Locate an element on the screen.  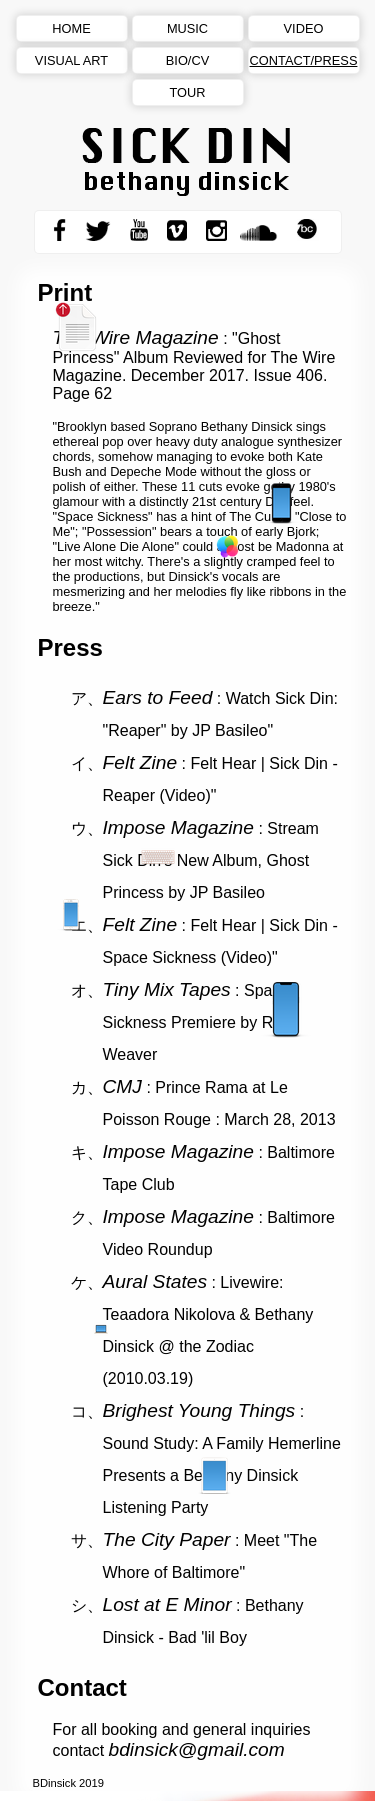
connect or sync an iPhone device is located at coordinates (281, 503).